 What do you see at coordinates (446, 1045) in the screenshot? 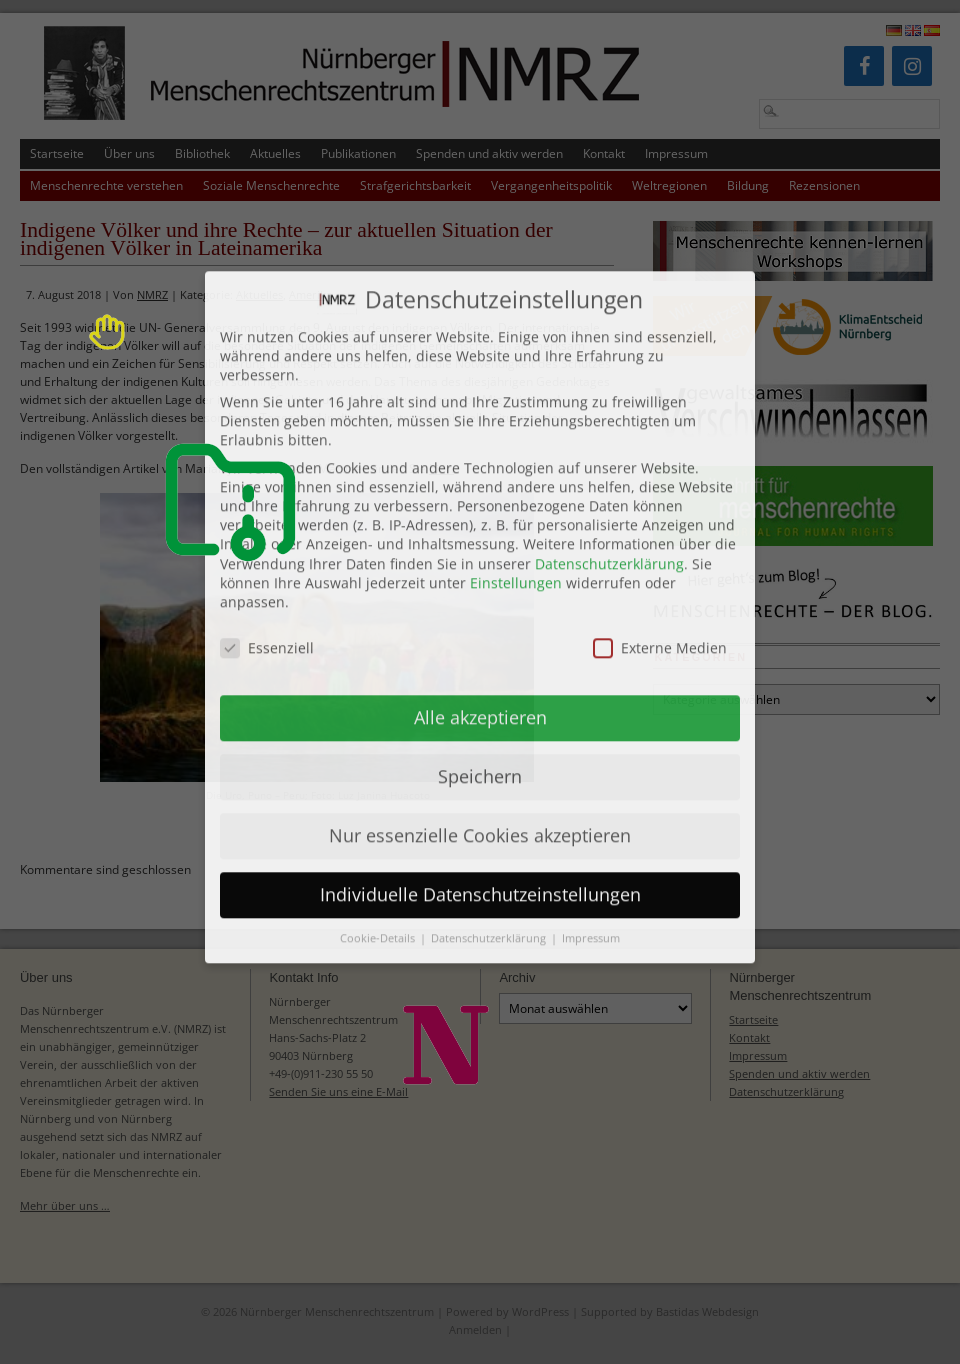
I see `open notion app` at bounding box center [446, 1045].